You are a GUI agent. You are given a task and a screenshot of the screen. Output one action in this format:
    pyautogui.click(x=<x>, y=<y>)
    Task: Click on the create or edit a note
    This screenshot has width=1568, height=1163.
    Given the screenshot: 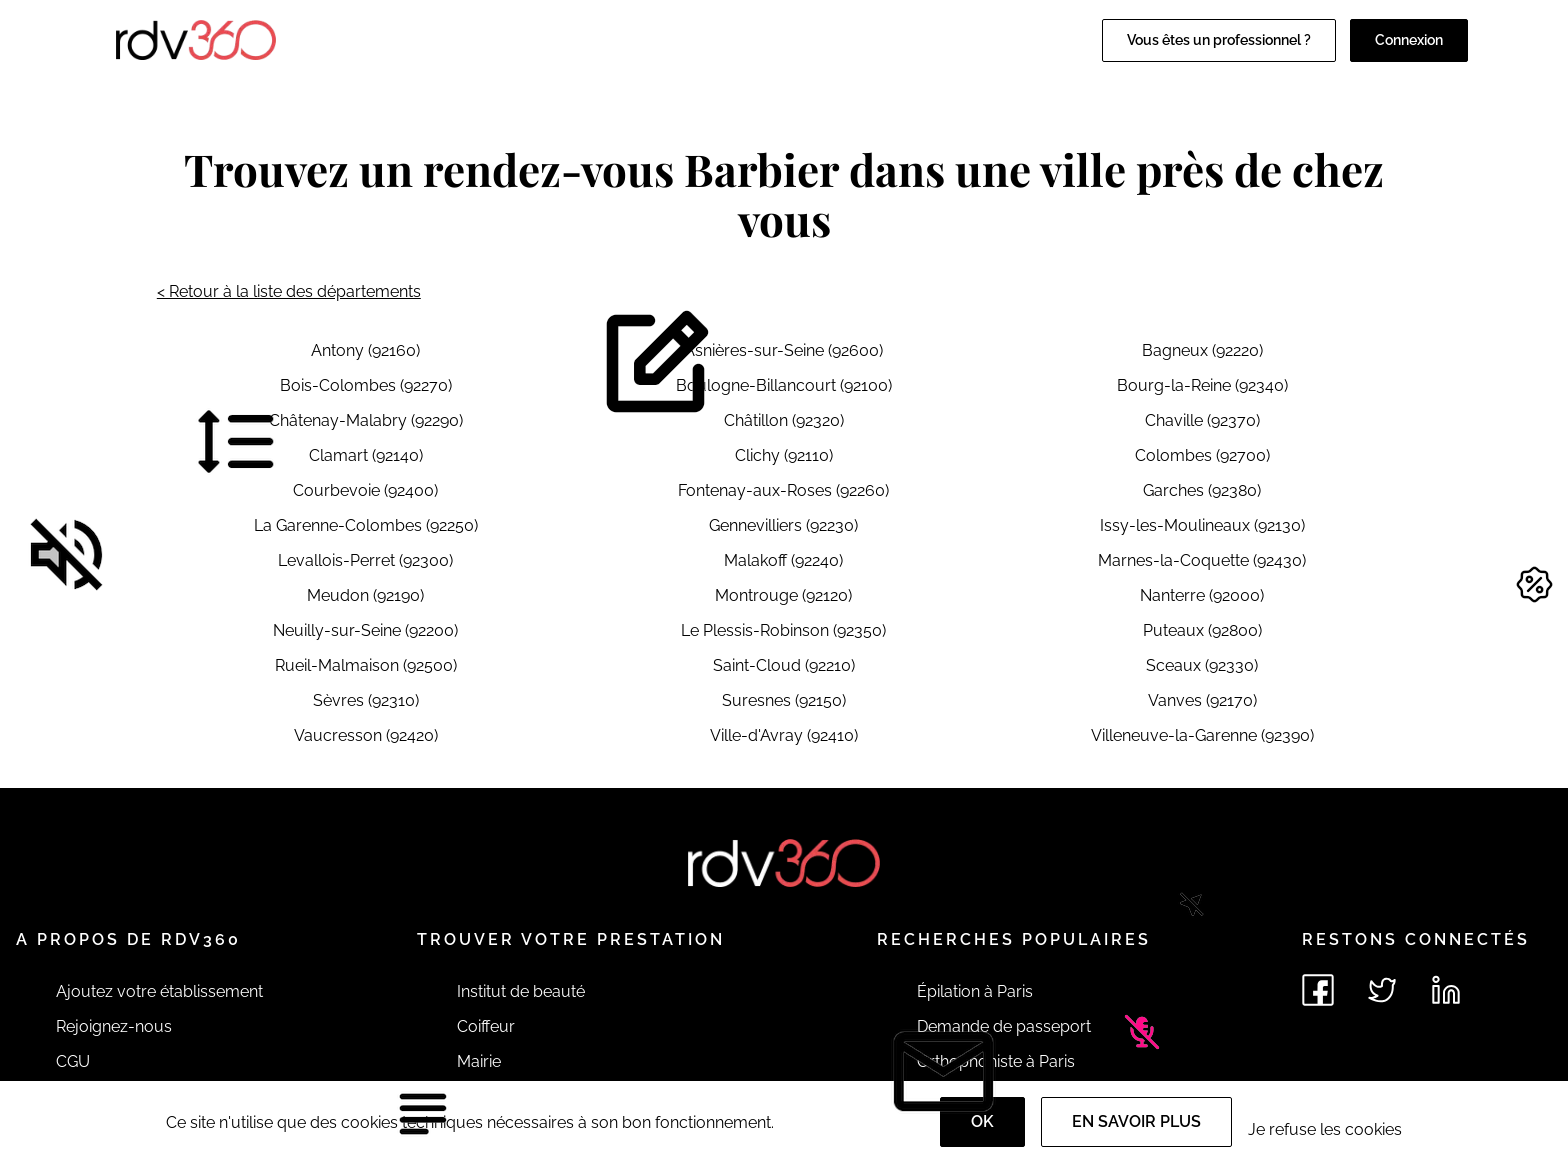 What is the action you would take?
    pyautogui.click(x=655, y=363)
    